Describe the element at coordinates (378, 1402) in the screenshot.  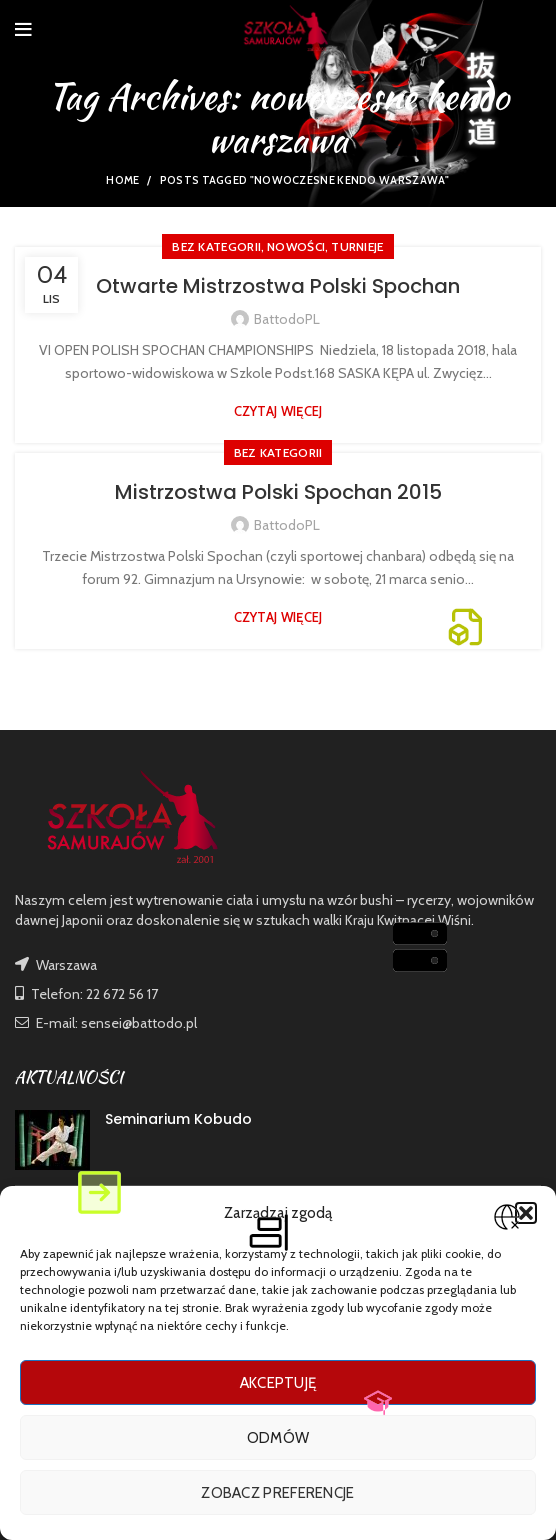
I see `access education or learning features` at that location.